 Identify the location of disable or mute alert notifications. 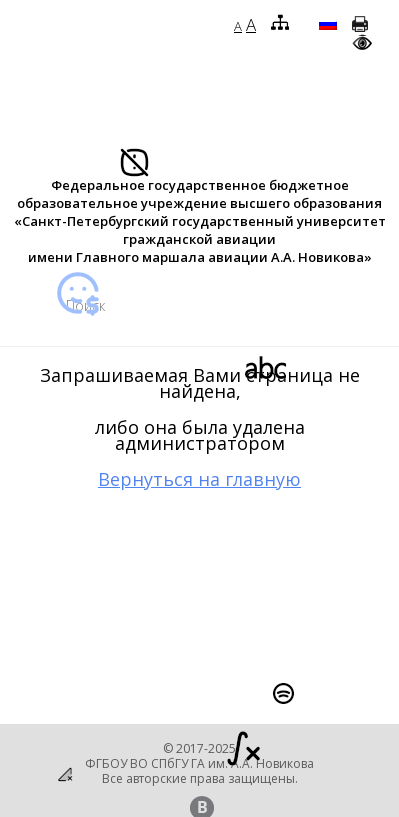
(134, 162).